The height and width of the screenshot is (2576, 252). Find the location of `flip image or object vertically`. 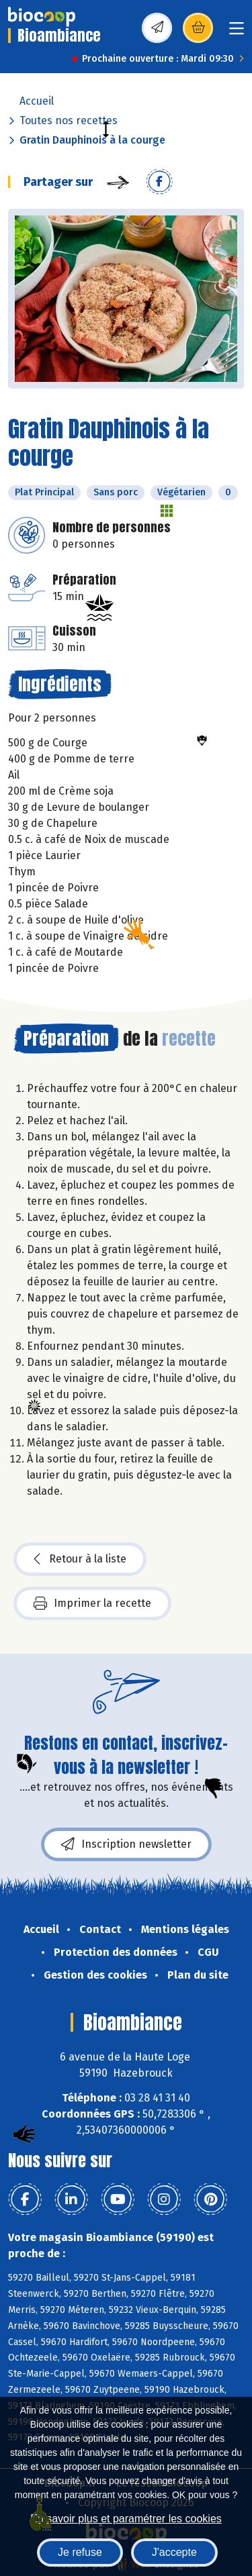

flip image or object vertically is located at coordinates (106, 129).